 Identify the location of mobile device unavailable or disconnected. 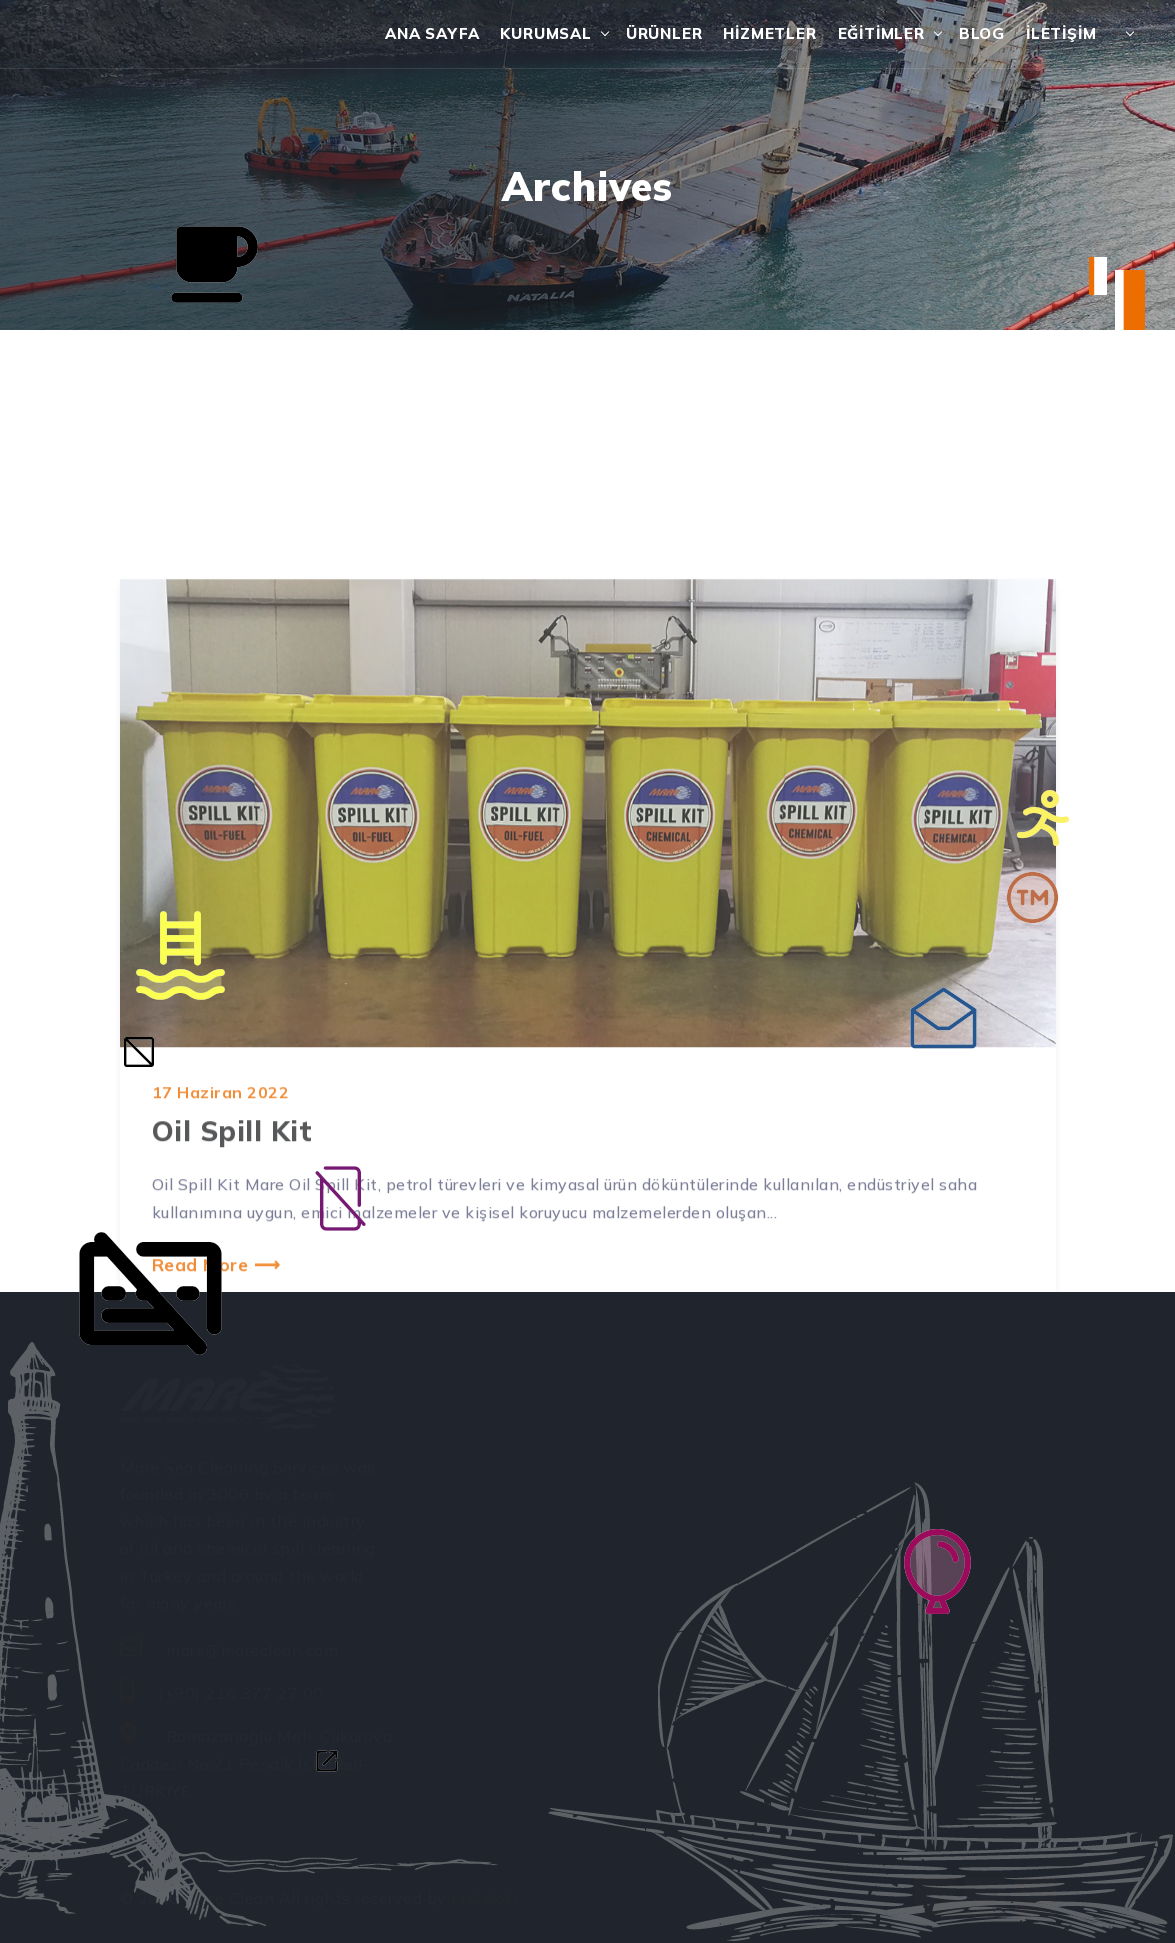
(340, 1198).